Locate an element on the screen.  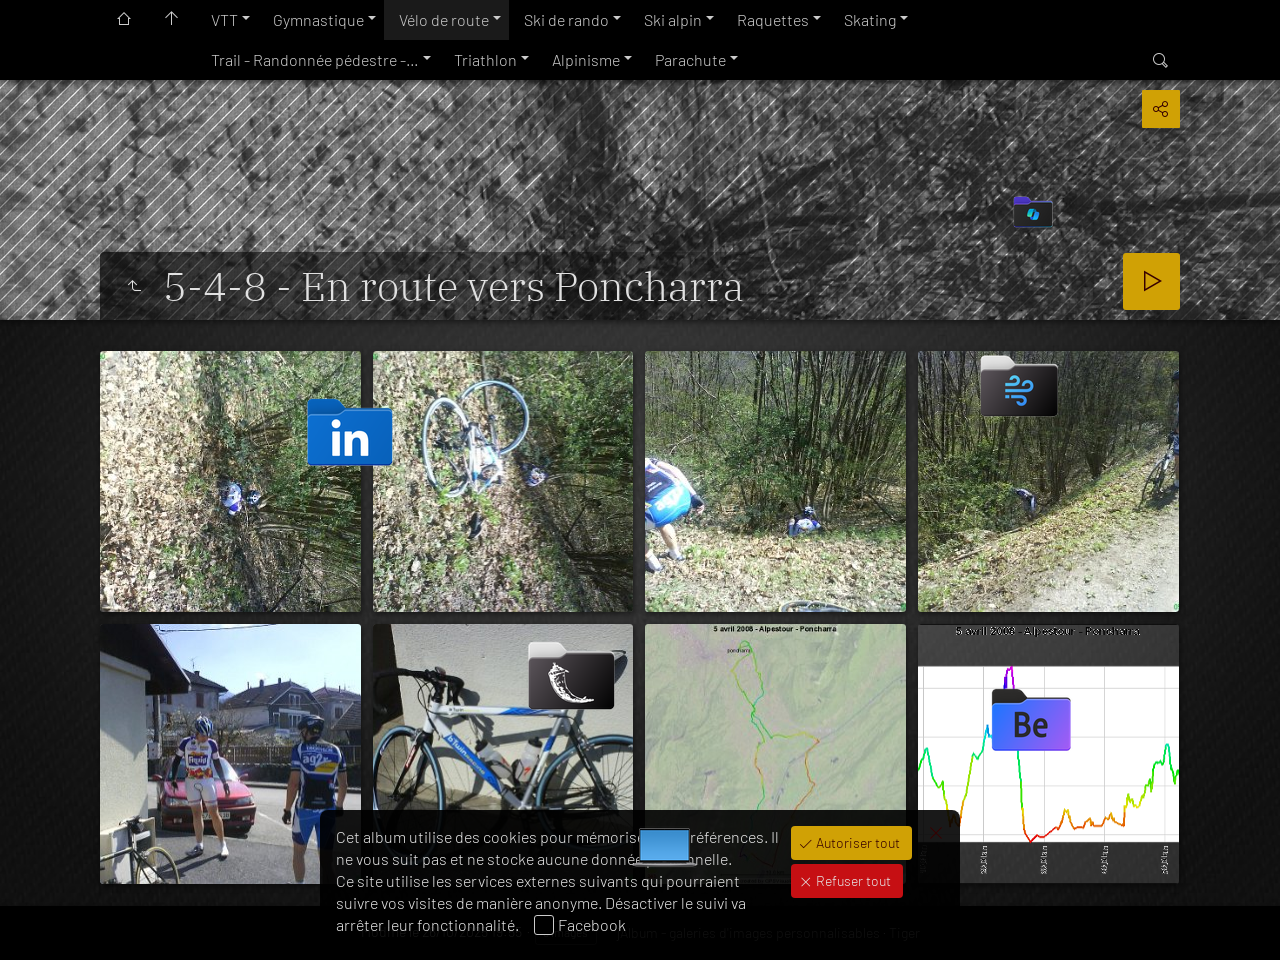
open your Behance projects folder is located at coordinates (1031, 722).